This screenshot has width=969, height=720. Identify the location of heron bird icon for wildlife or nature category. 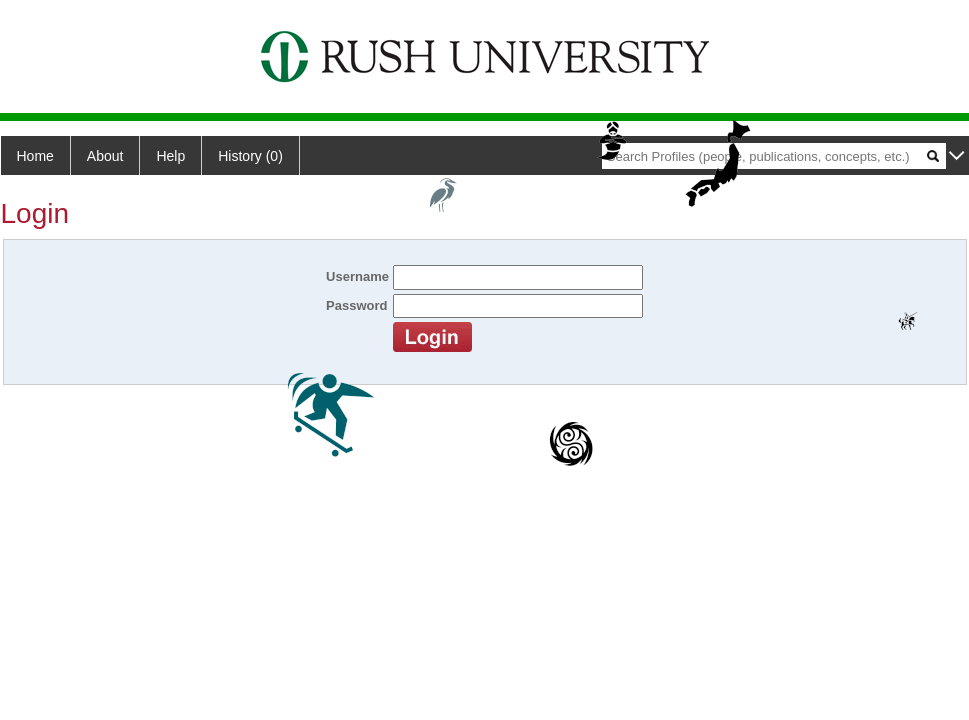
(443, 194).